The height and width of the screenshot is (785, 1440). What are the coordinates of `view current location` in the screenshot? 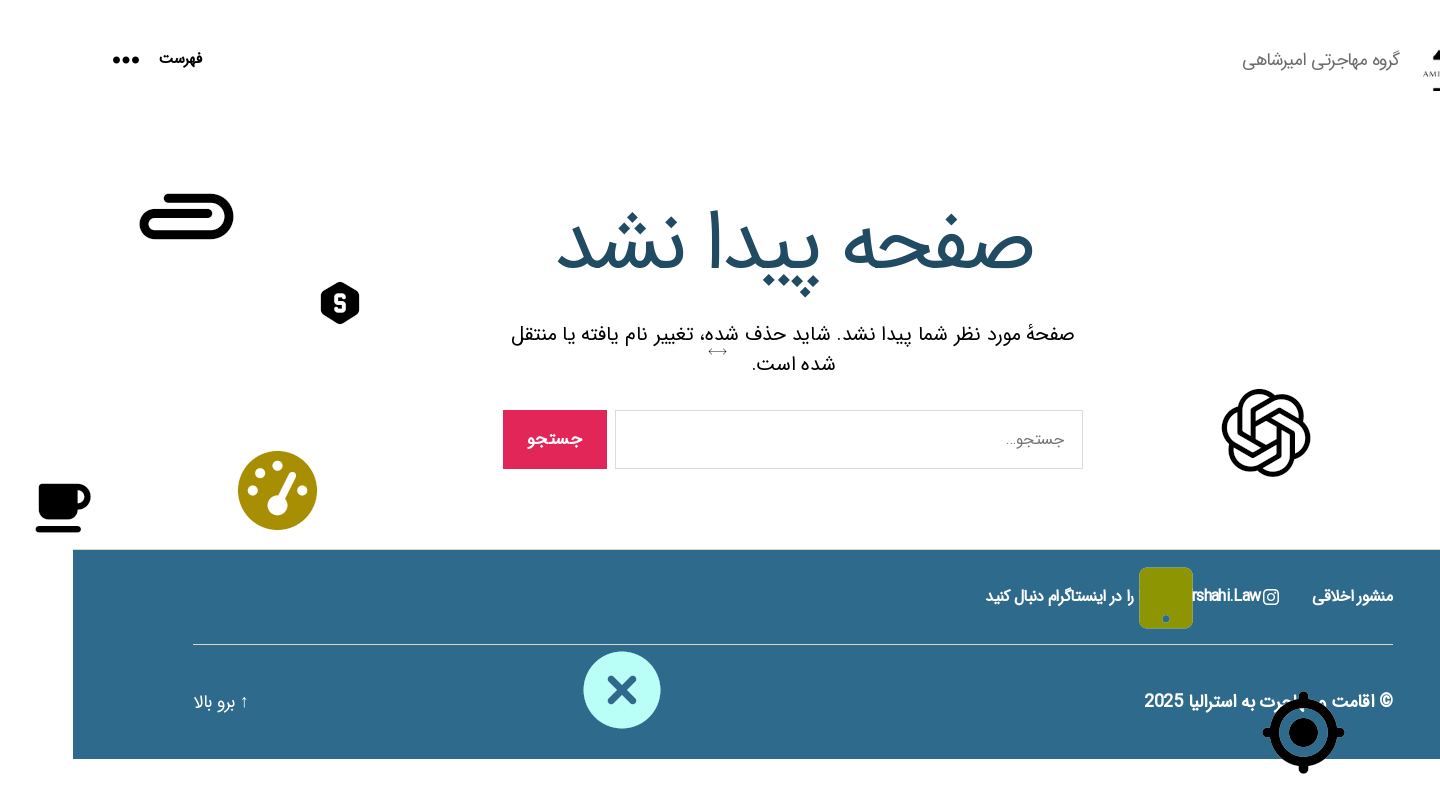 It's located at (1303, 732).